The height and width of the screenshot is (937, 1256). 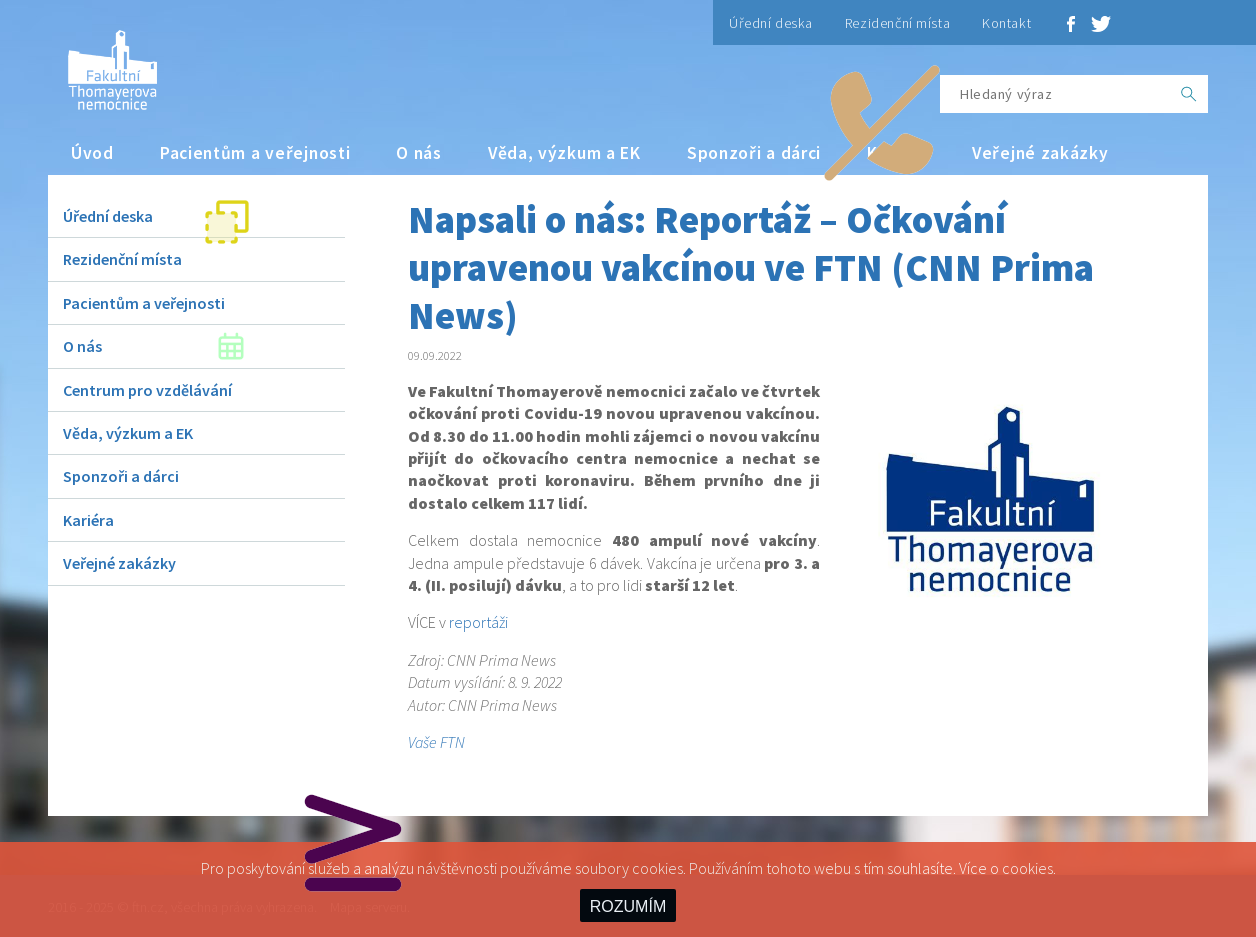 I want to click on end or decline a phone call, so click(x=882, y=123).